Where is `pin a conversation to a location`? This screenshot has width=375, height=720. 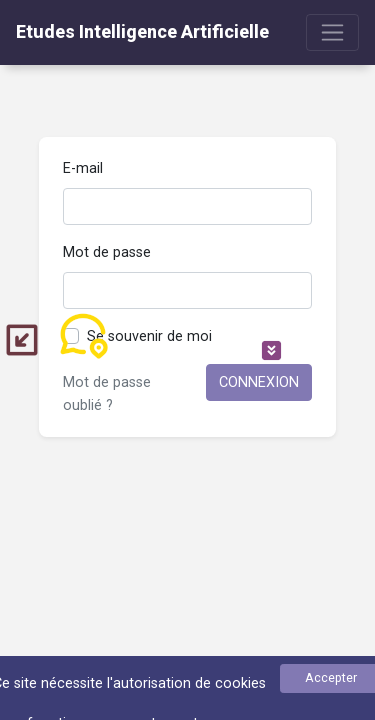 pin a conversation to a location is located at coordinates (83, 334).